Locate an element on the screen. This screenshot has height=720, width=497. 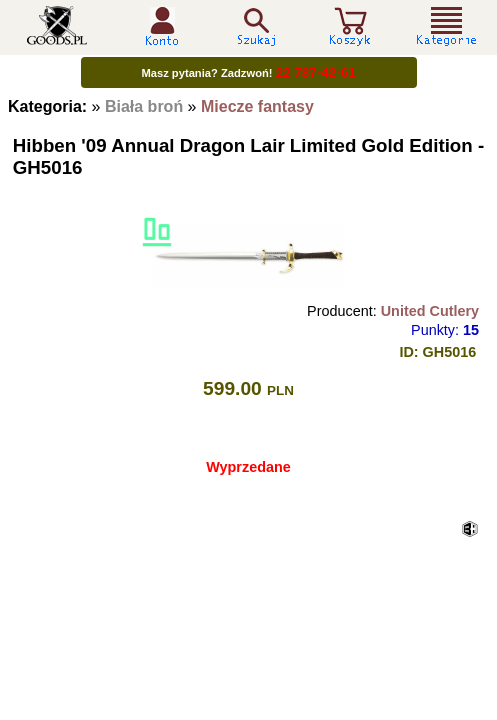
visit bisecthosting website is located at coordinates (470, 529).